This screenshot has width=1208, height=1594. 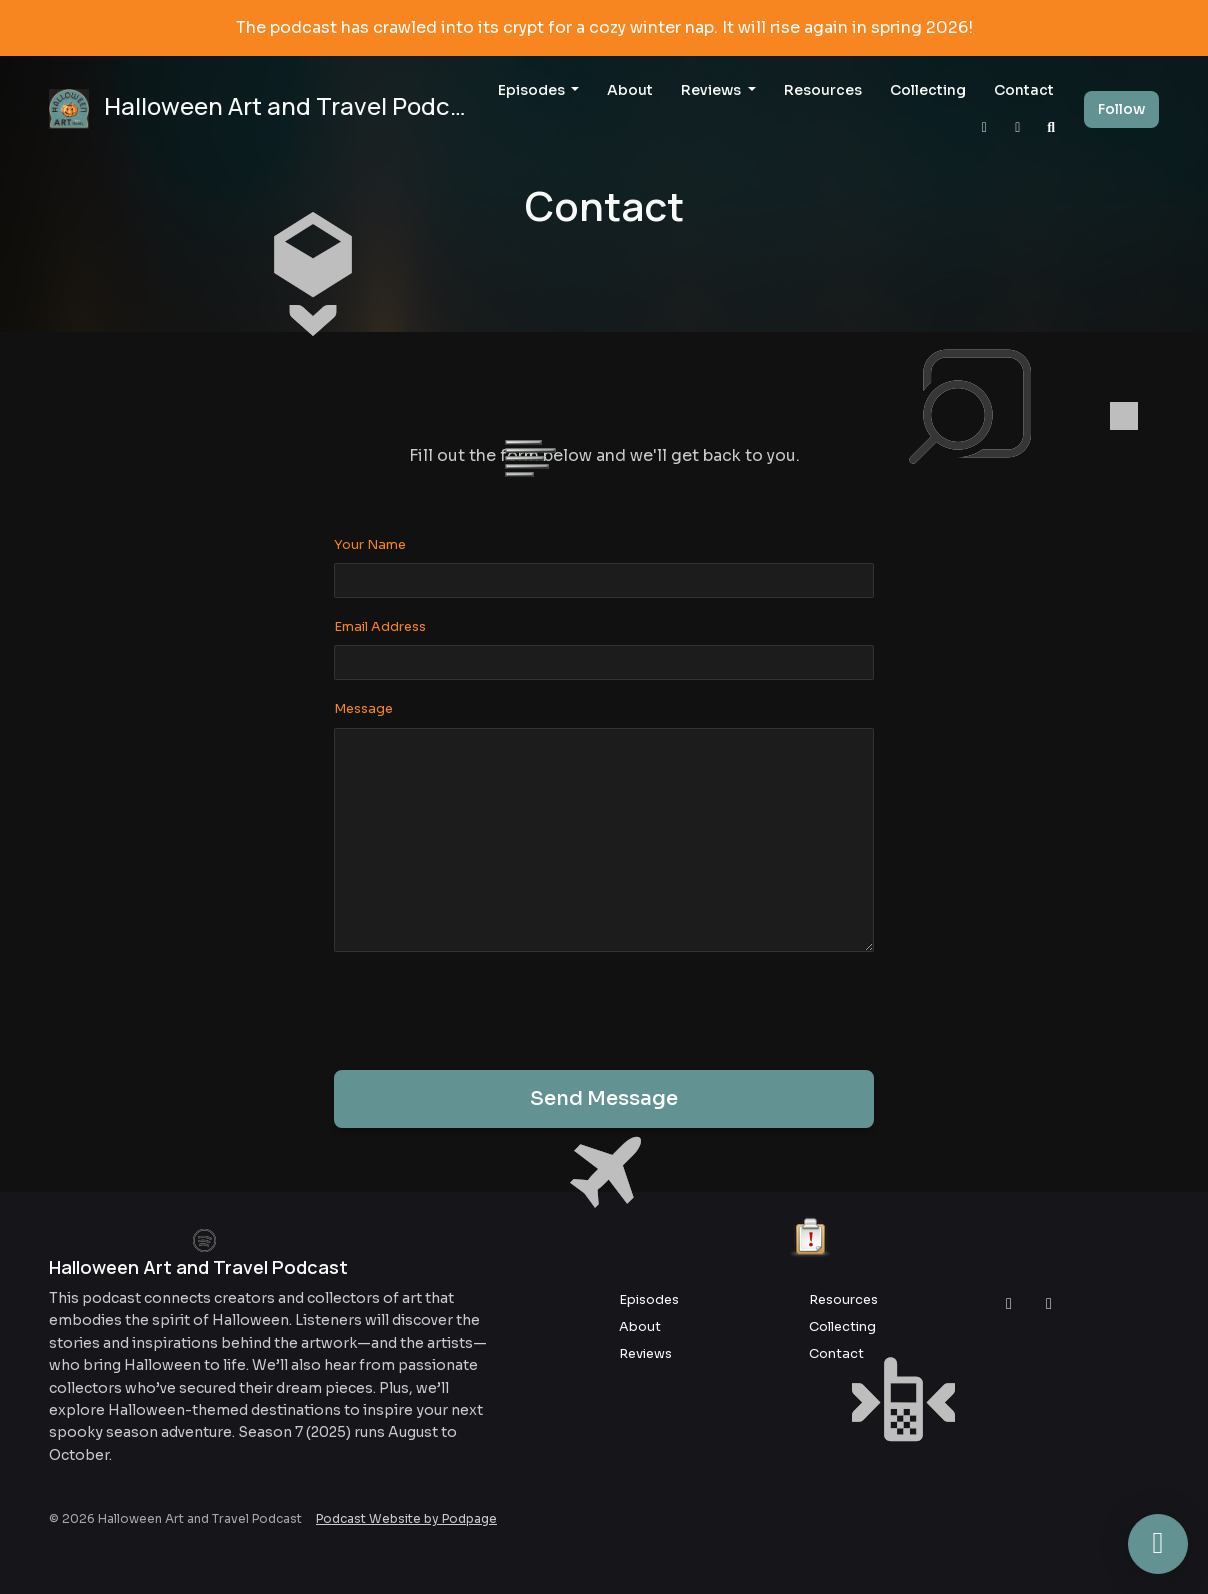 I want to click on align text to the left margin, so click(x=530, y=458).